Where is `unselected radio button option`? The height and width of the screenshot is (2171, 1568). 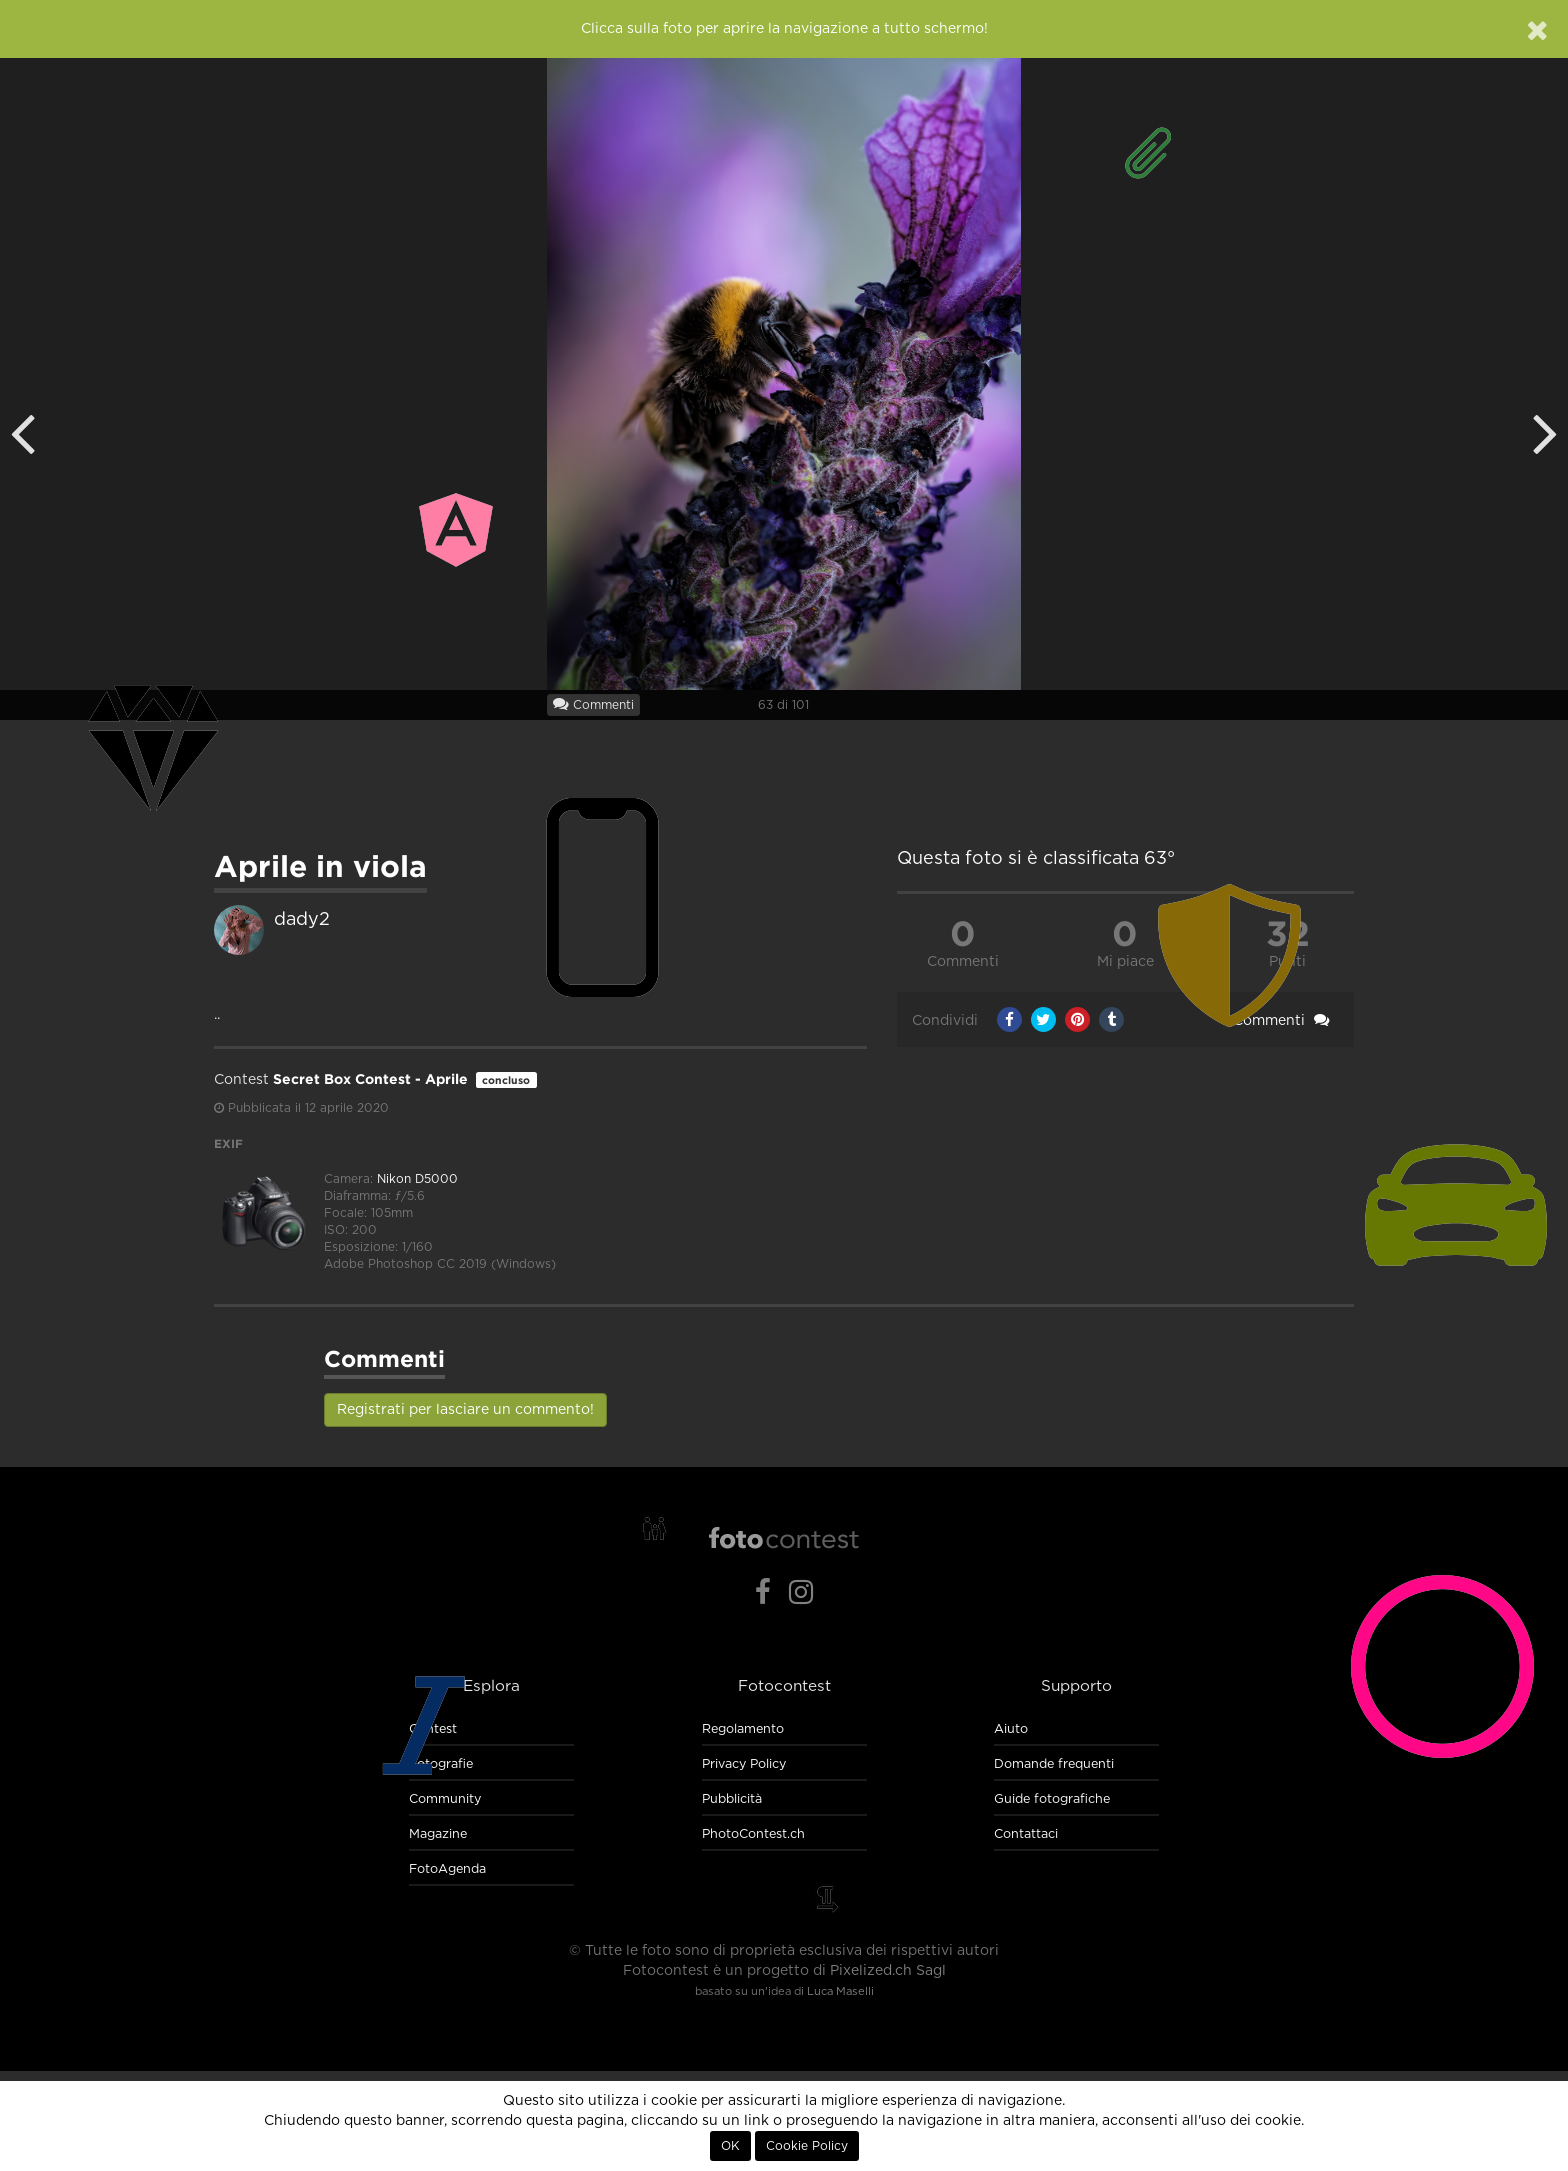
unselected radio button option is located at coordinates (1442, 1666).